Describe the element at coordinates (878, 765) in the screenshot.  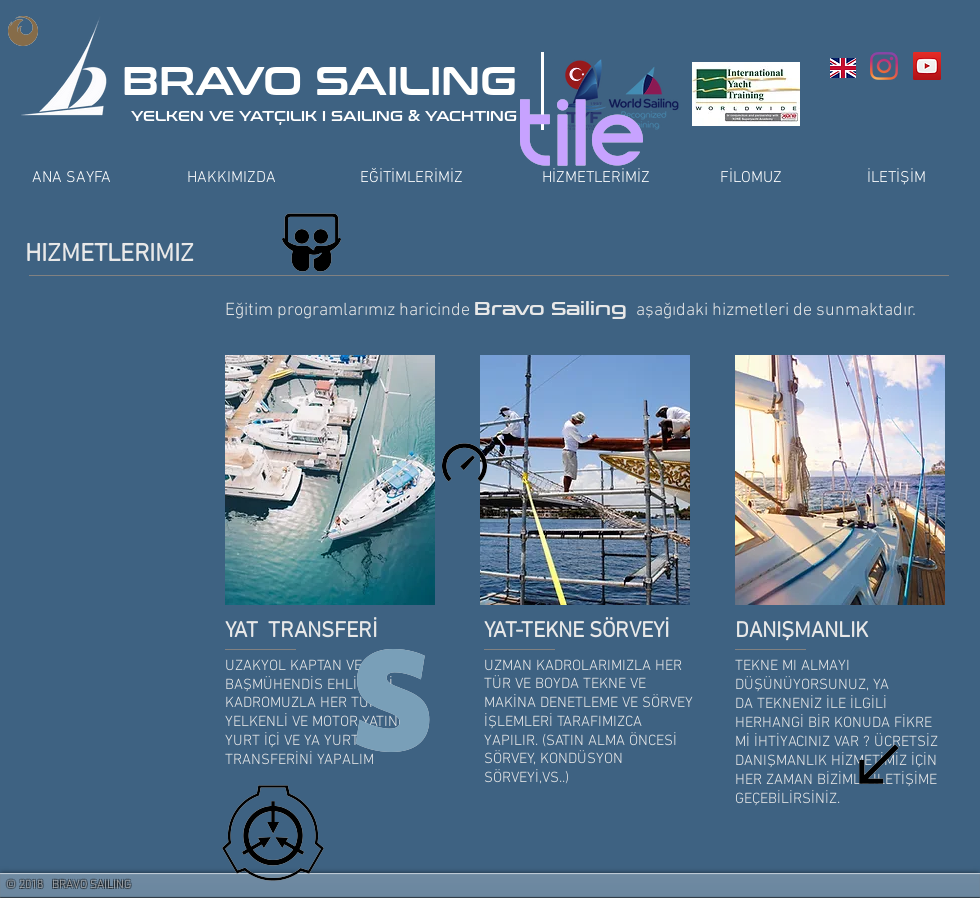
I see `navigate back and down in a hierarchy` at that location.